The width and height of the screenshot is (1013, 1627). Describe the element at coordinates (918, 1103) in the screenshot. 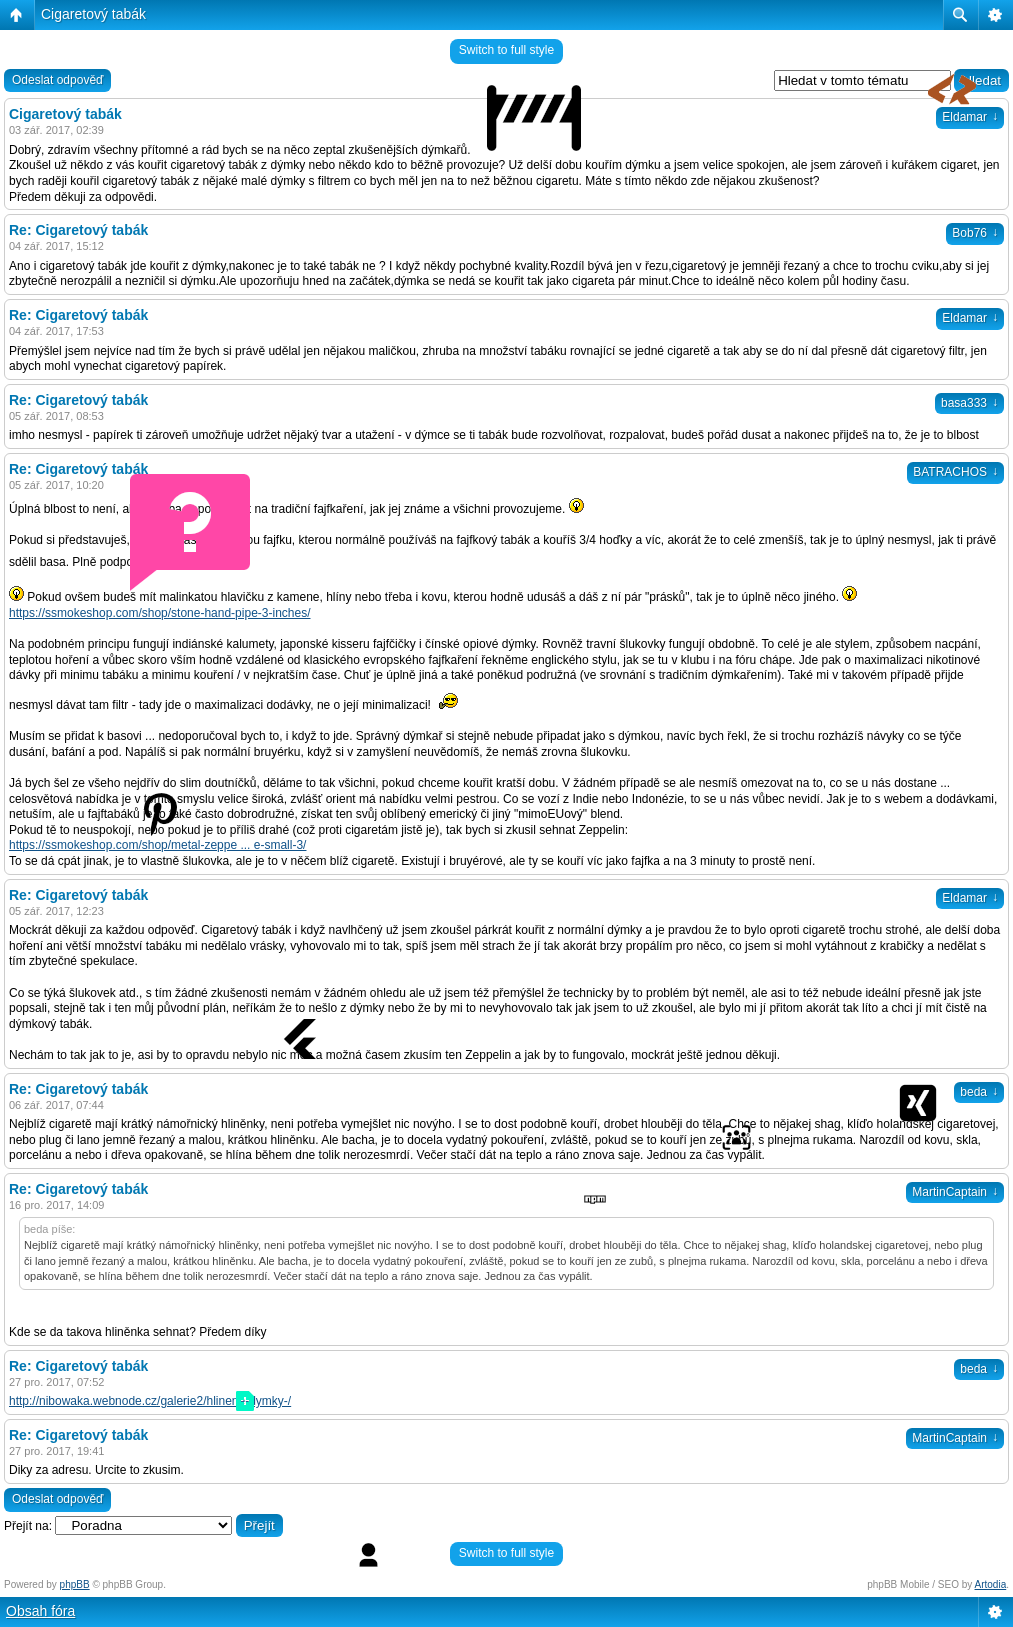

I see `open XING professional network app` at that location.